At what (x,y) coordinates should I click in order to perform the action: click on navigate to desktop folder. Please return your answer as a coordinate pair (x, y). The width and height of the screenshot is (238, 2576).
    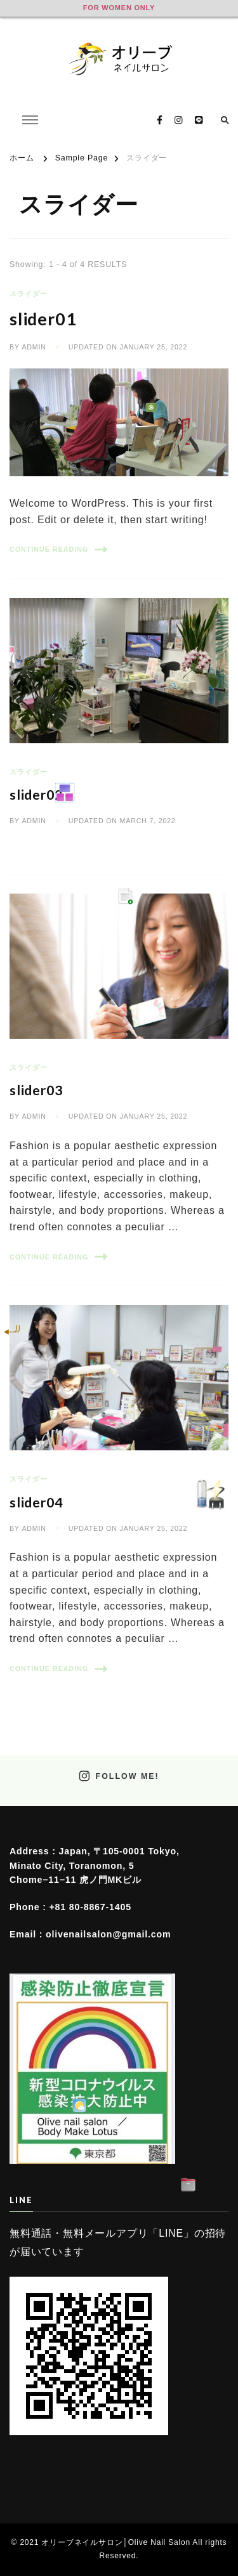
    Looking at the image, I should click on (151, 407).